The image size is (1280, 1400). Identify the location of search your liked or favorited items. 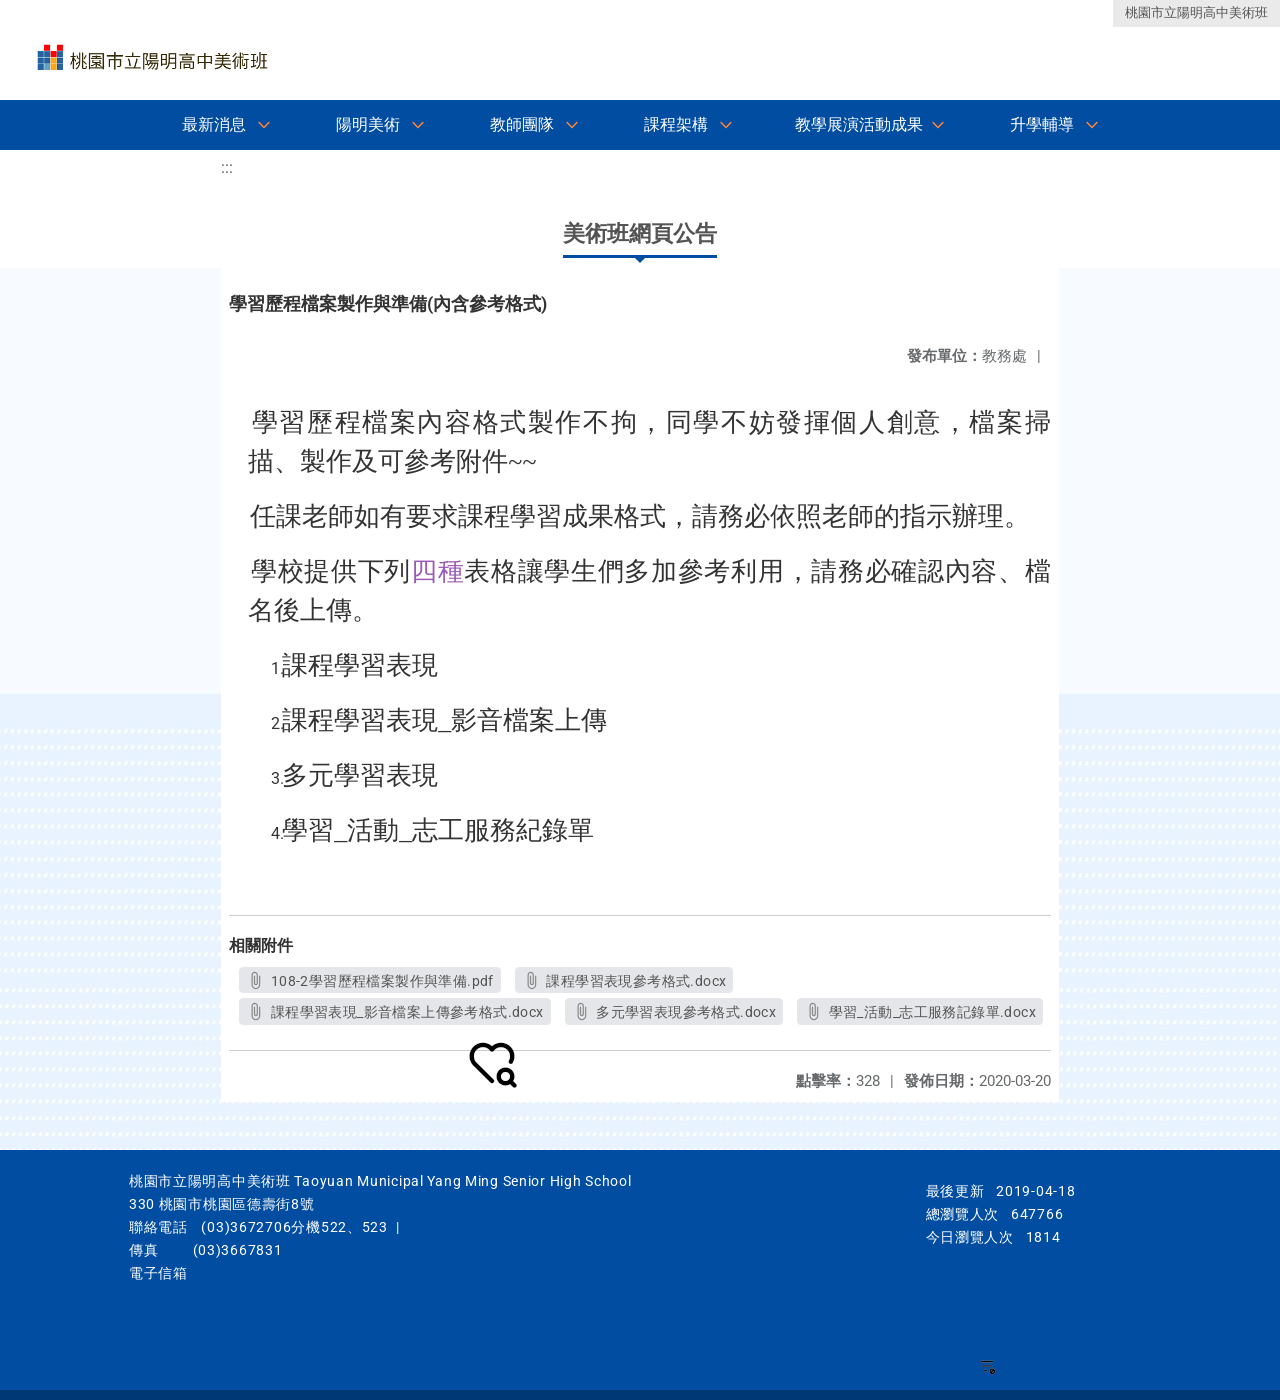
(492, 1063).